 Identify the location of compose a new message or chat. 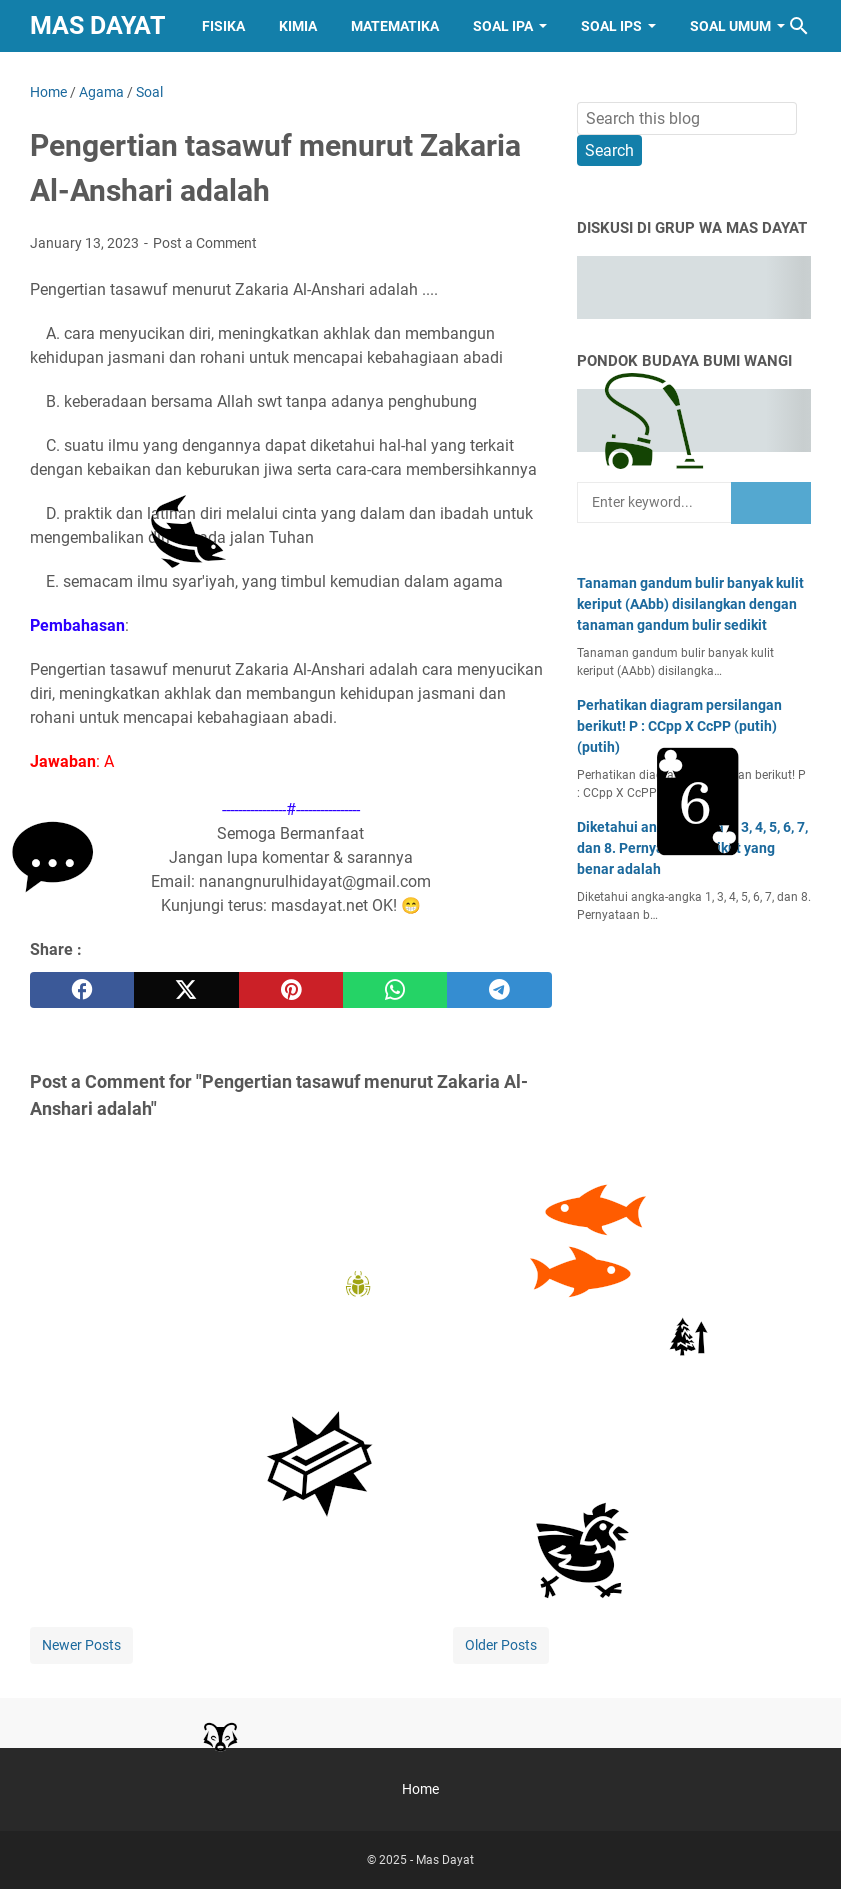
(53, 856).